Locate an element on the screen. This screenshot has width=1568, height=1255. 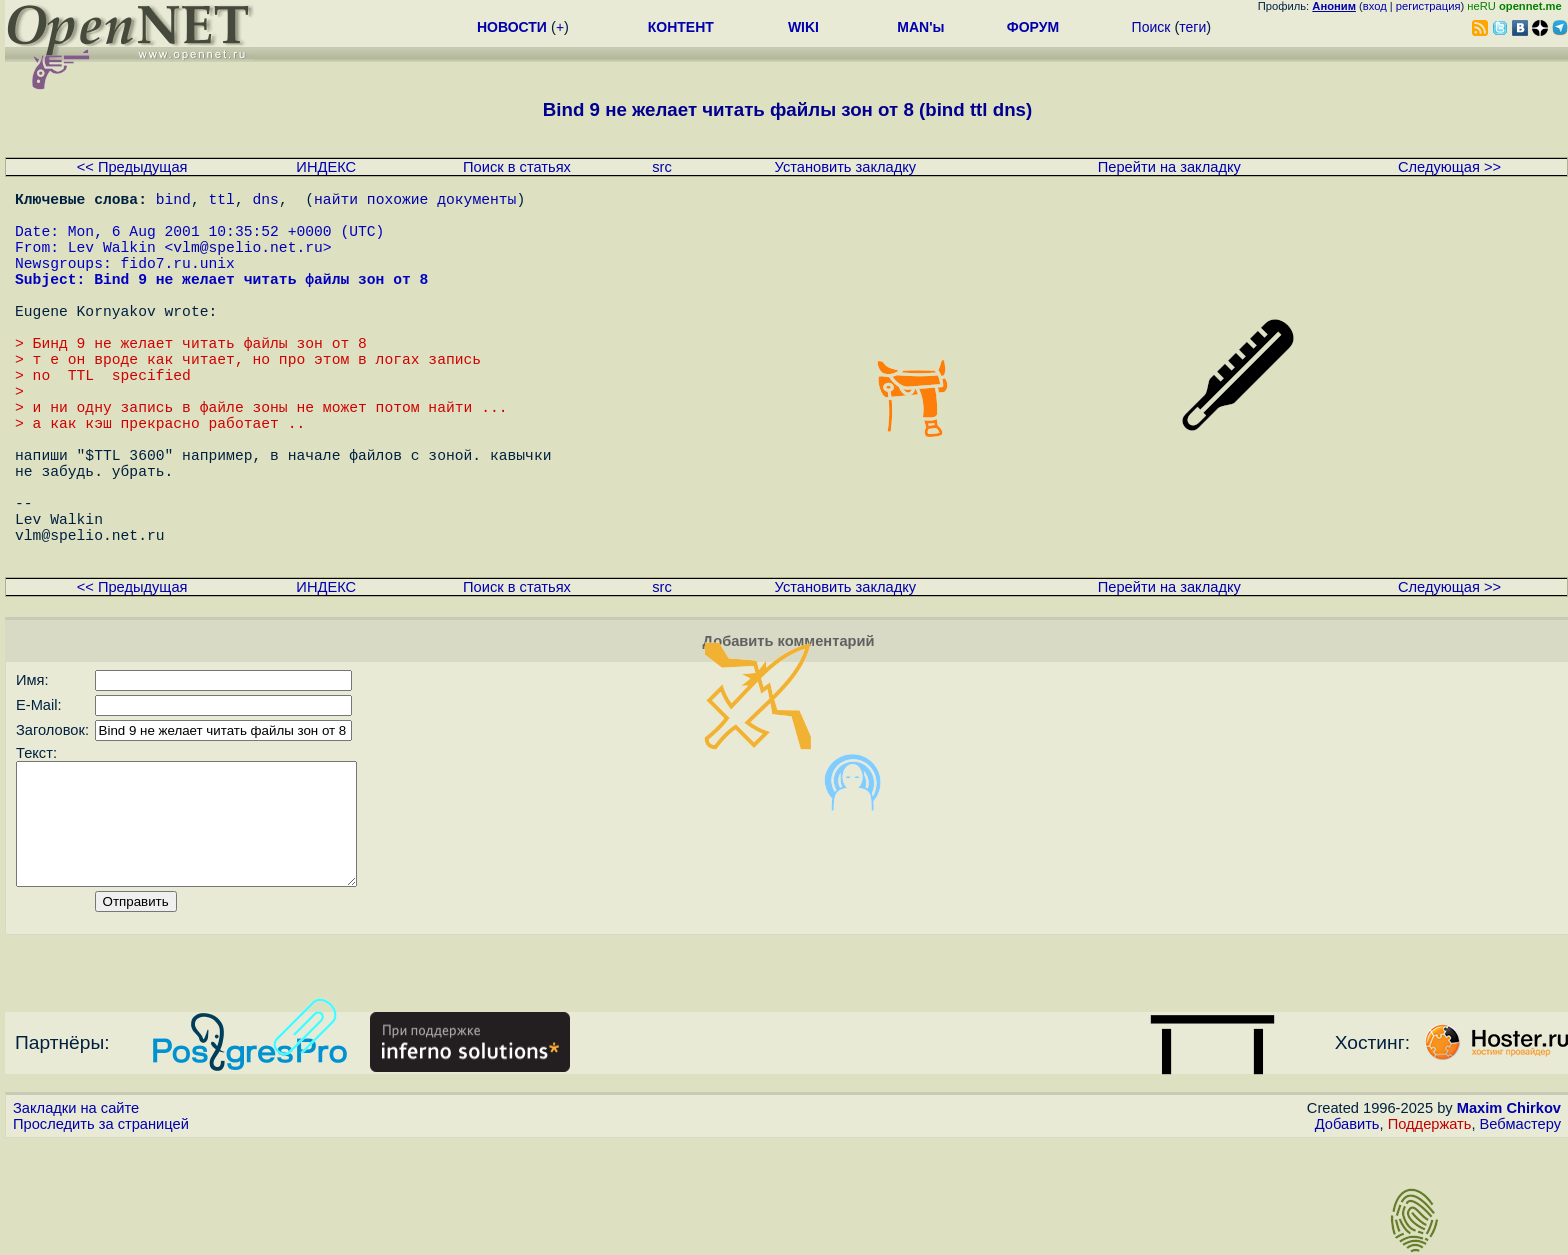
equip a lightning-enchanted weapon is located at coordinates (758, 696).